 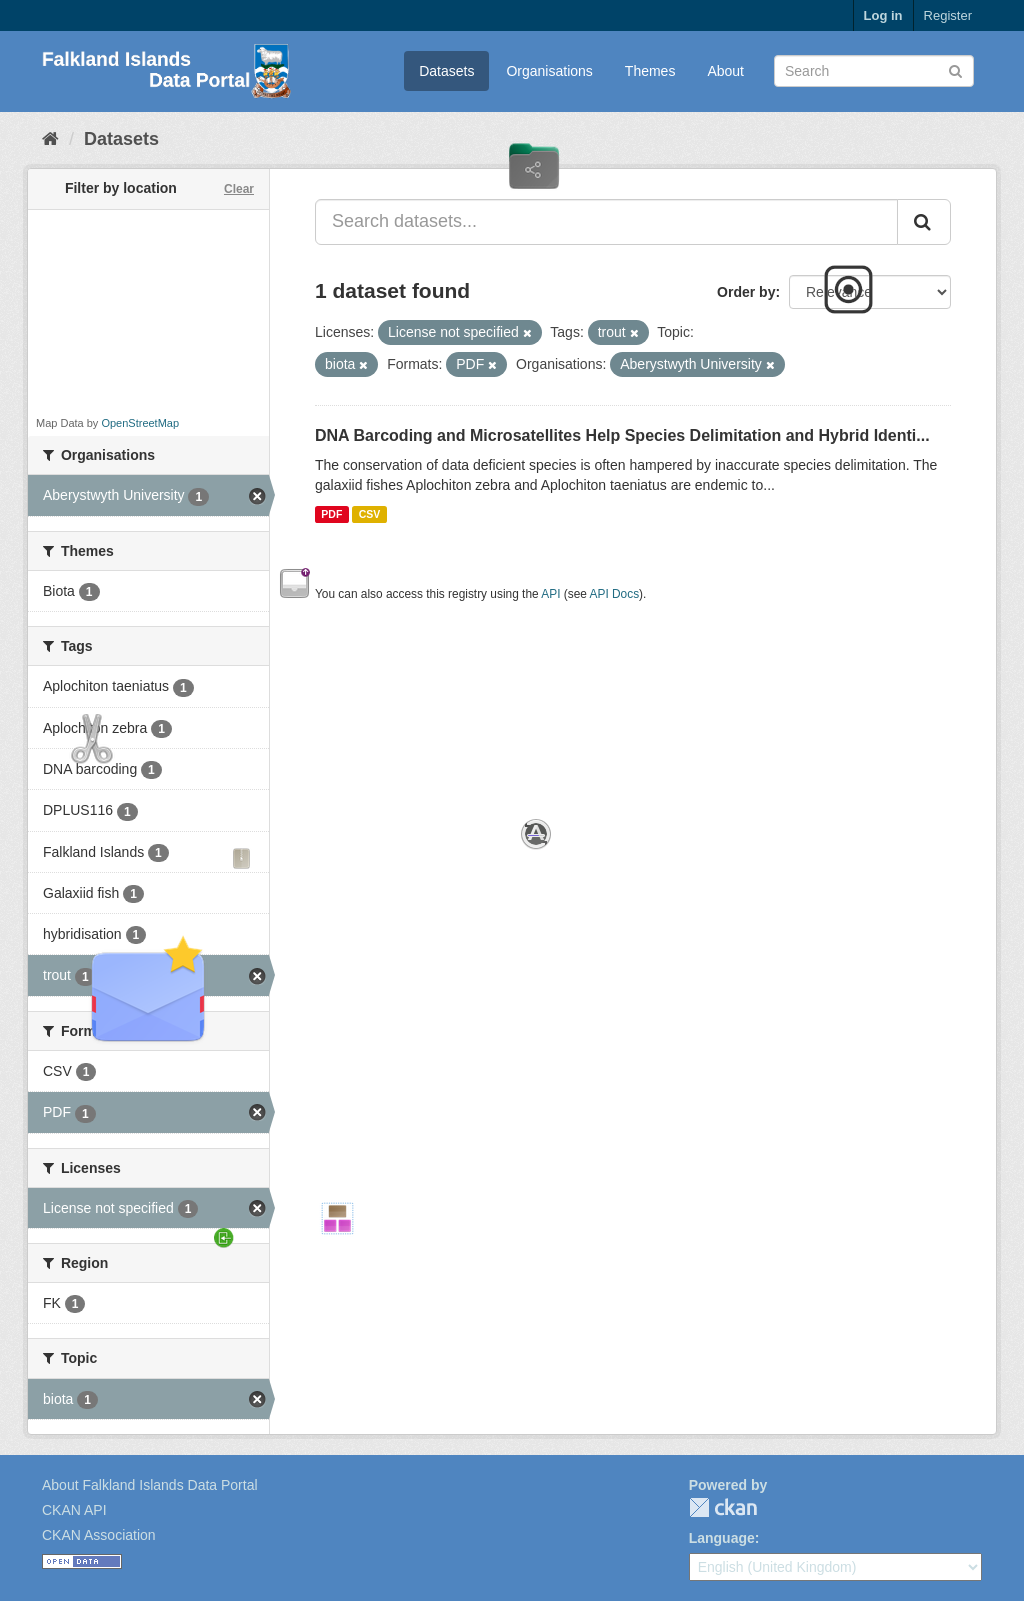 I want to click on view outgoing mail queue, so click(x=294, y=583).